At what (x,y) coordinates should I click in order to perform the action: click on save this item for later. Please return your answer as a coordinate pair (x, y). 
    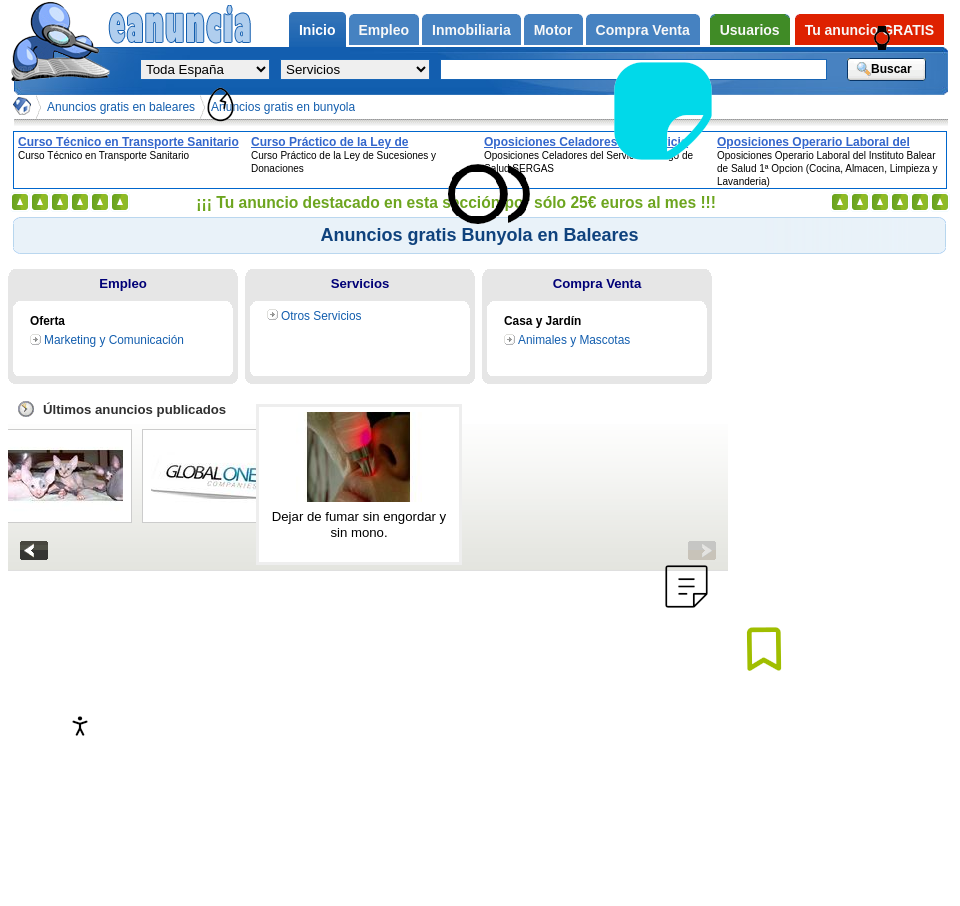
    Looking at the image, I should click on (764, 649).